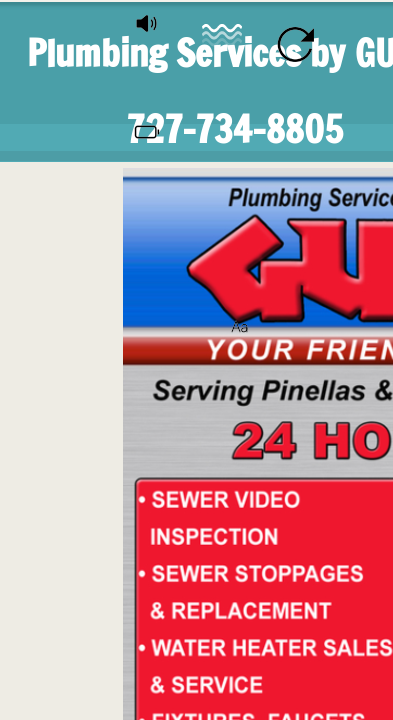 The image size is (393, 720). I want to click on change text formatting or font settings, so click(239, 326).